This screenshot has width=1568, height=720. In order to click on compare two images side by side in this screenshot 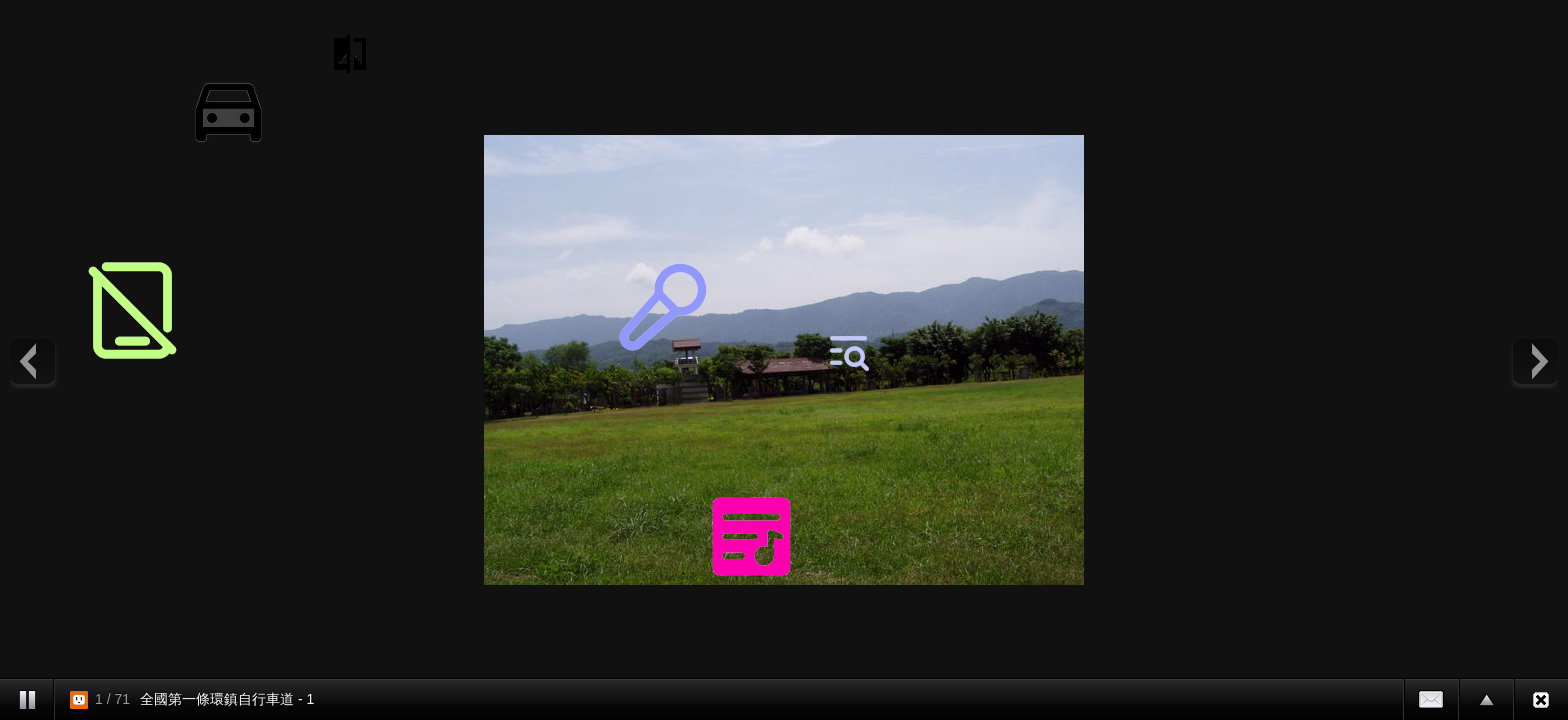, I will do `click(350, 54)`.